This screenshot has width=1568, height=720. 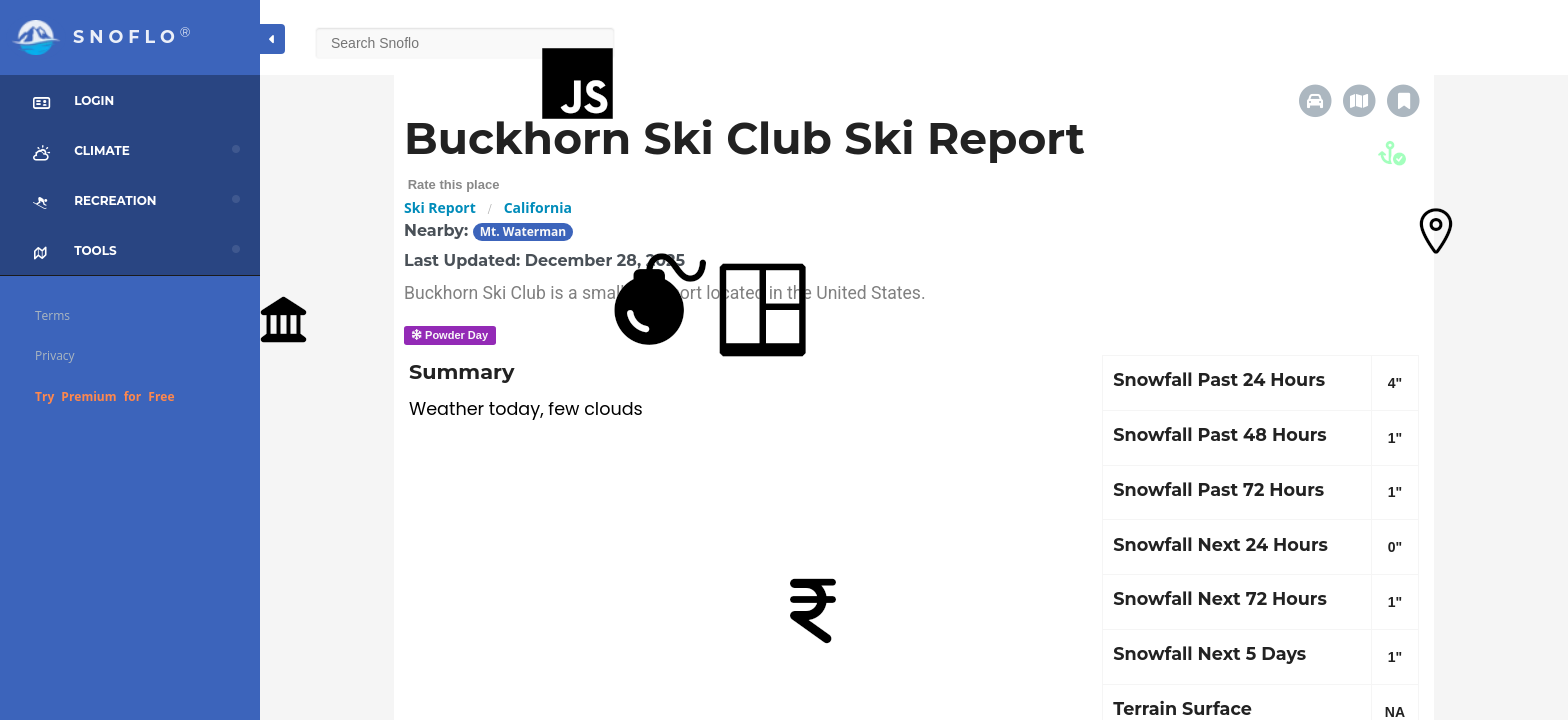 I want to click on indicates a destructive or dangerous action, so click(x=655, y=297).